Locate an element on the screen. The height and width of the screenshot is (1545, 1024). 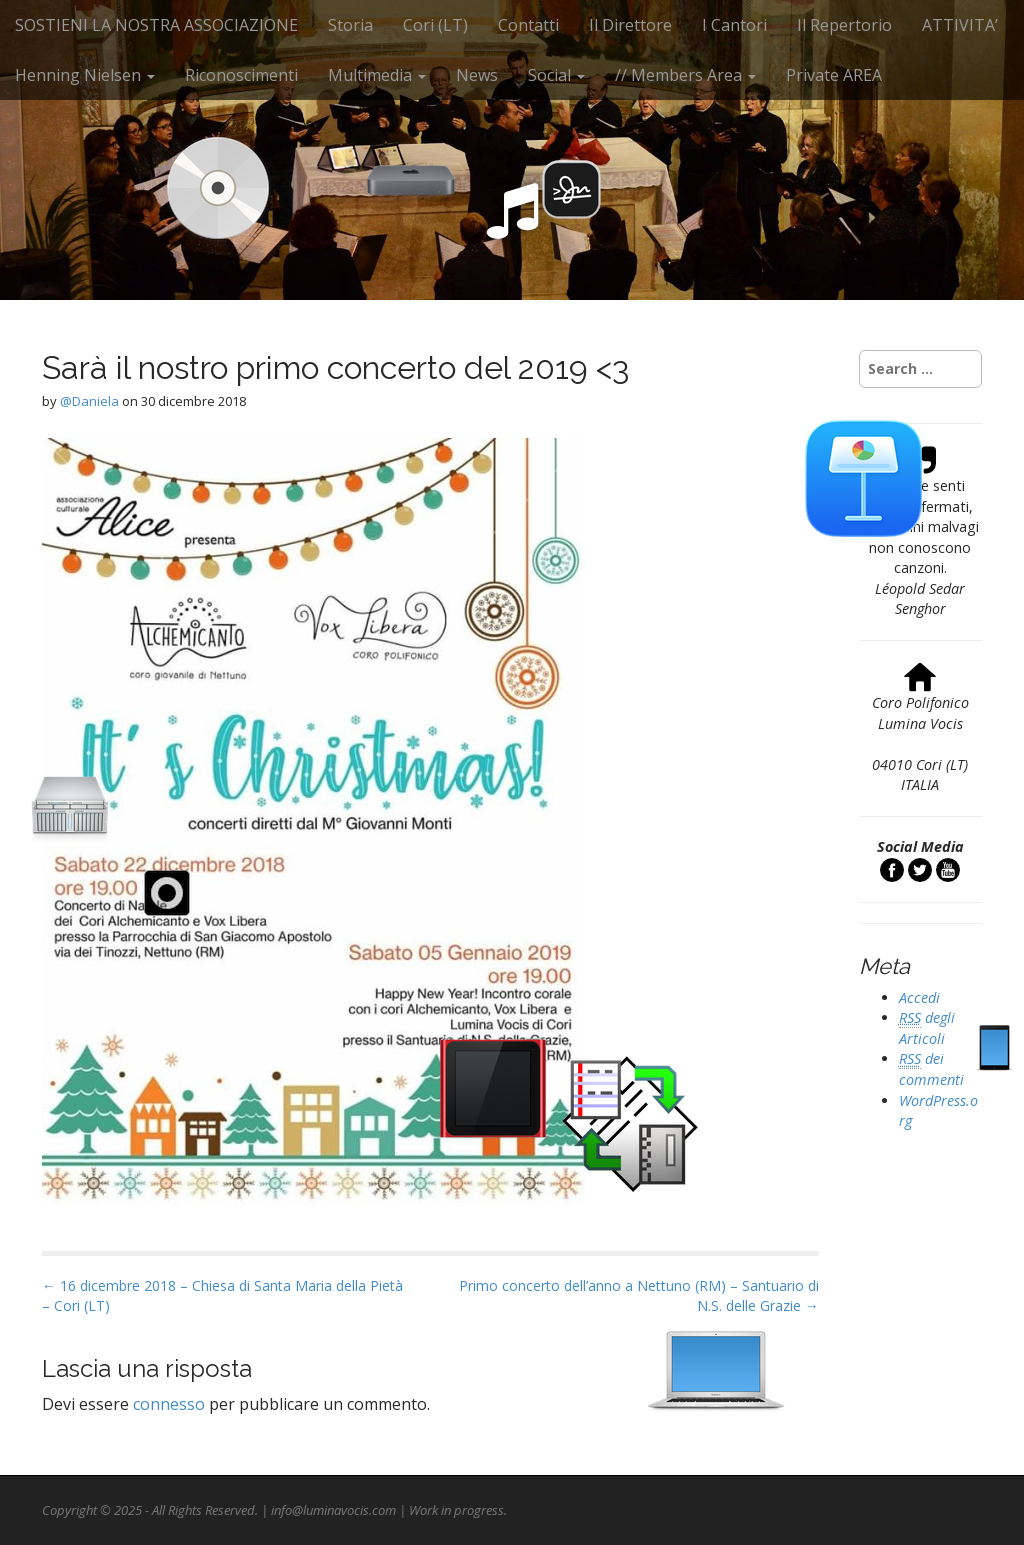
xserve g4 server hardware device is located at coordinates (70, 803).